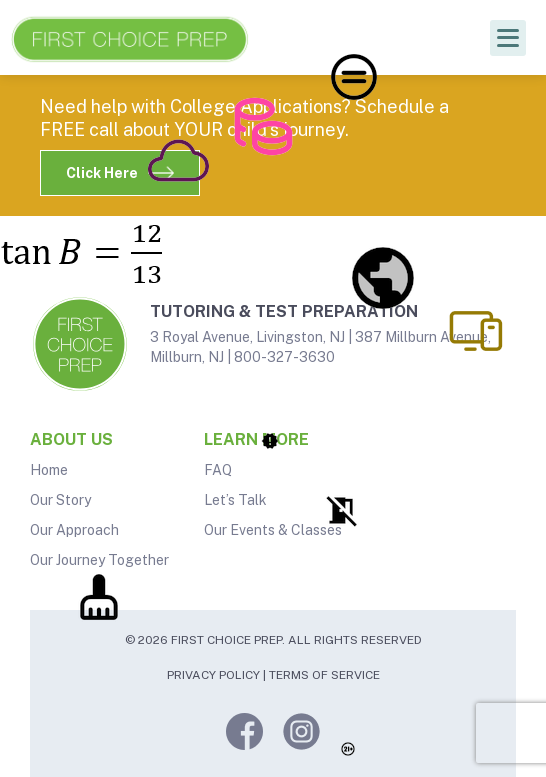 This screenshot has height=777, width=546. What do you see at coordinates (270, 441) in the screenshot?
I see `indicates new or recently added content` at bounding box center [270, 441].